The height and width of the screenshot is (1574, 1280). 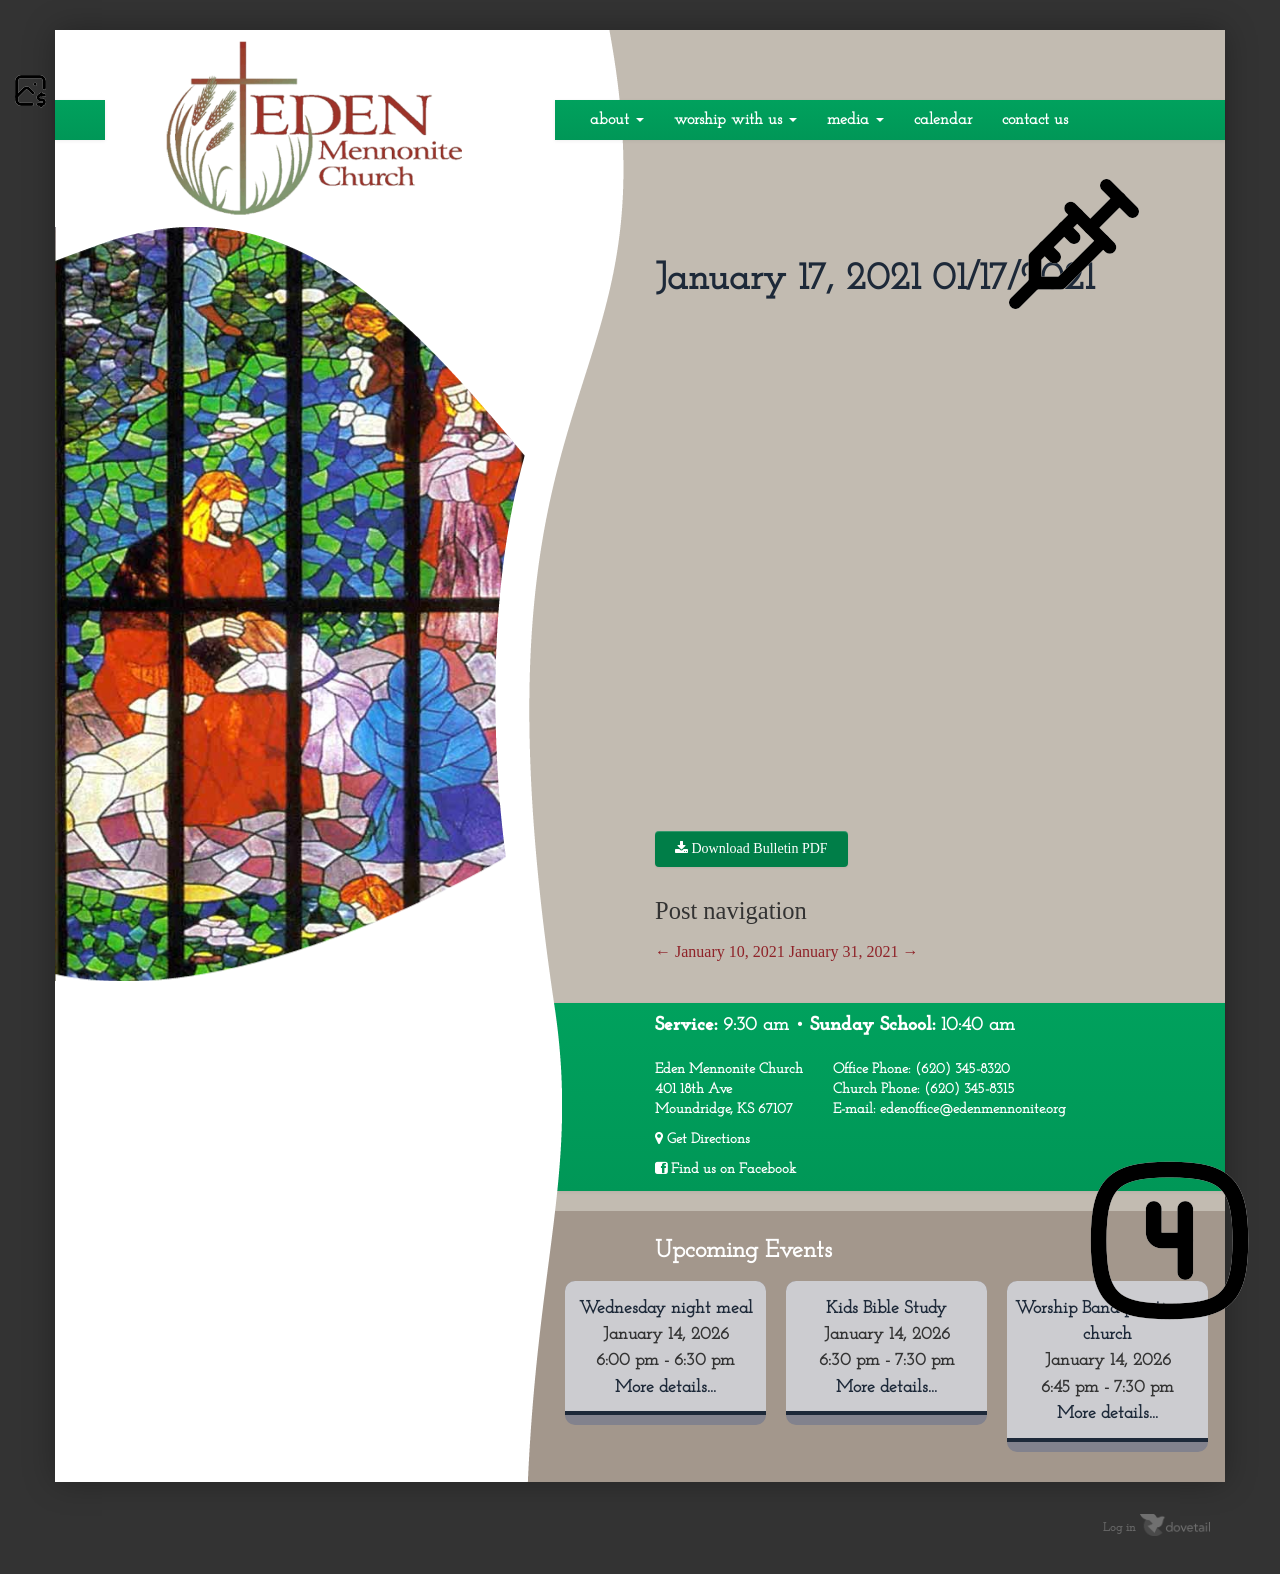 I want to click on view paid or premium photos, so click(x=30, y=90).